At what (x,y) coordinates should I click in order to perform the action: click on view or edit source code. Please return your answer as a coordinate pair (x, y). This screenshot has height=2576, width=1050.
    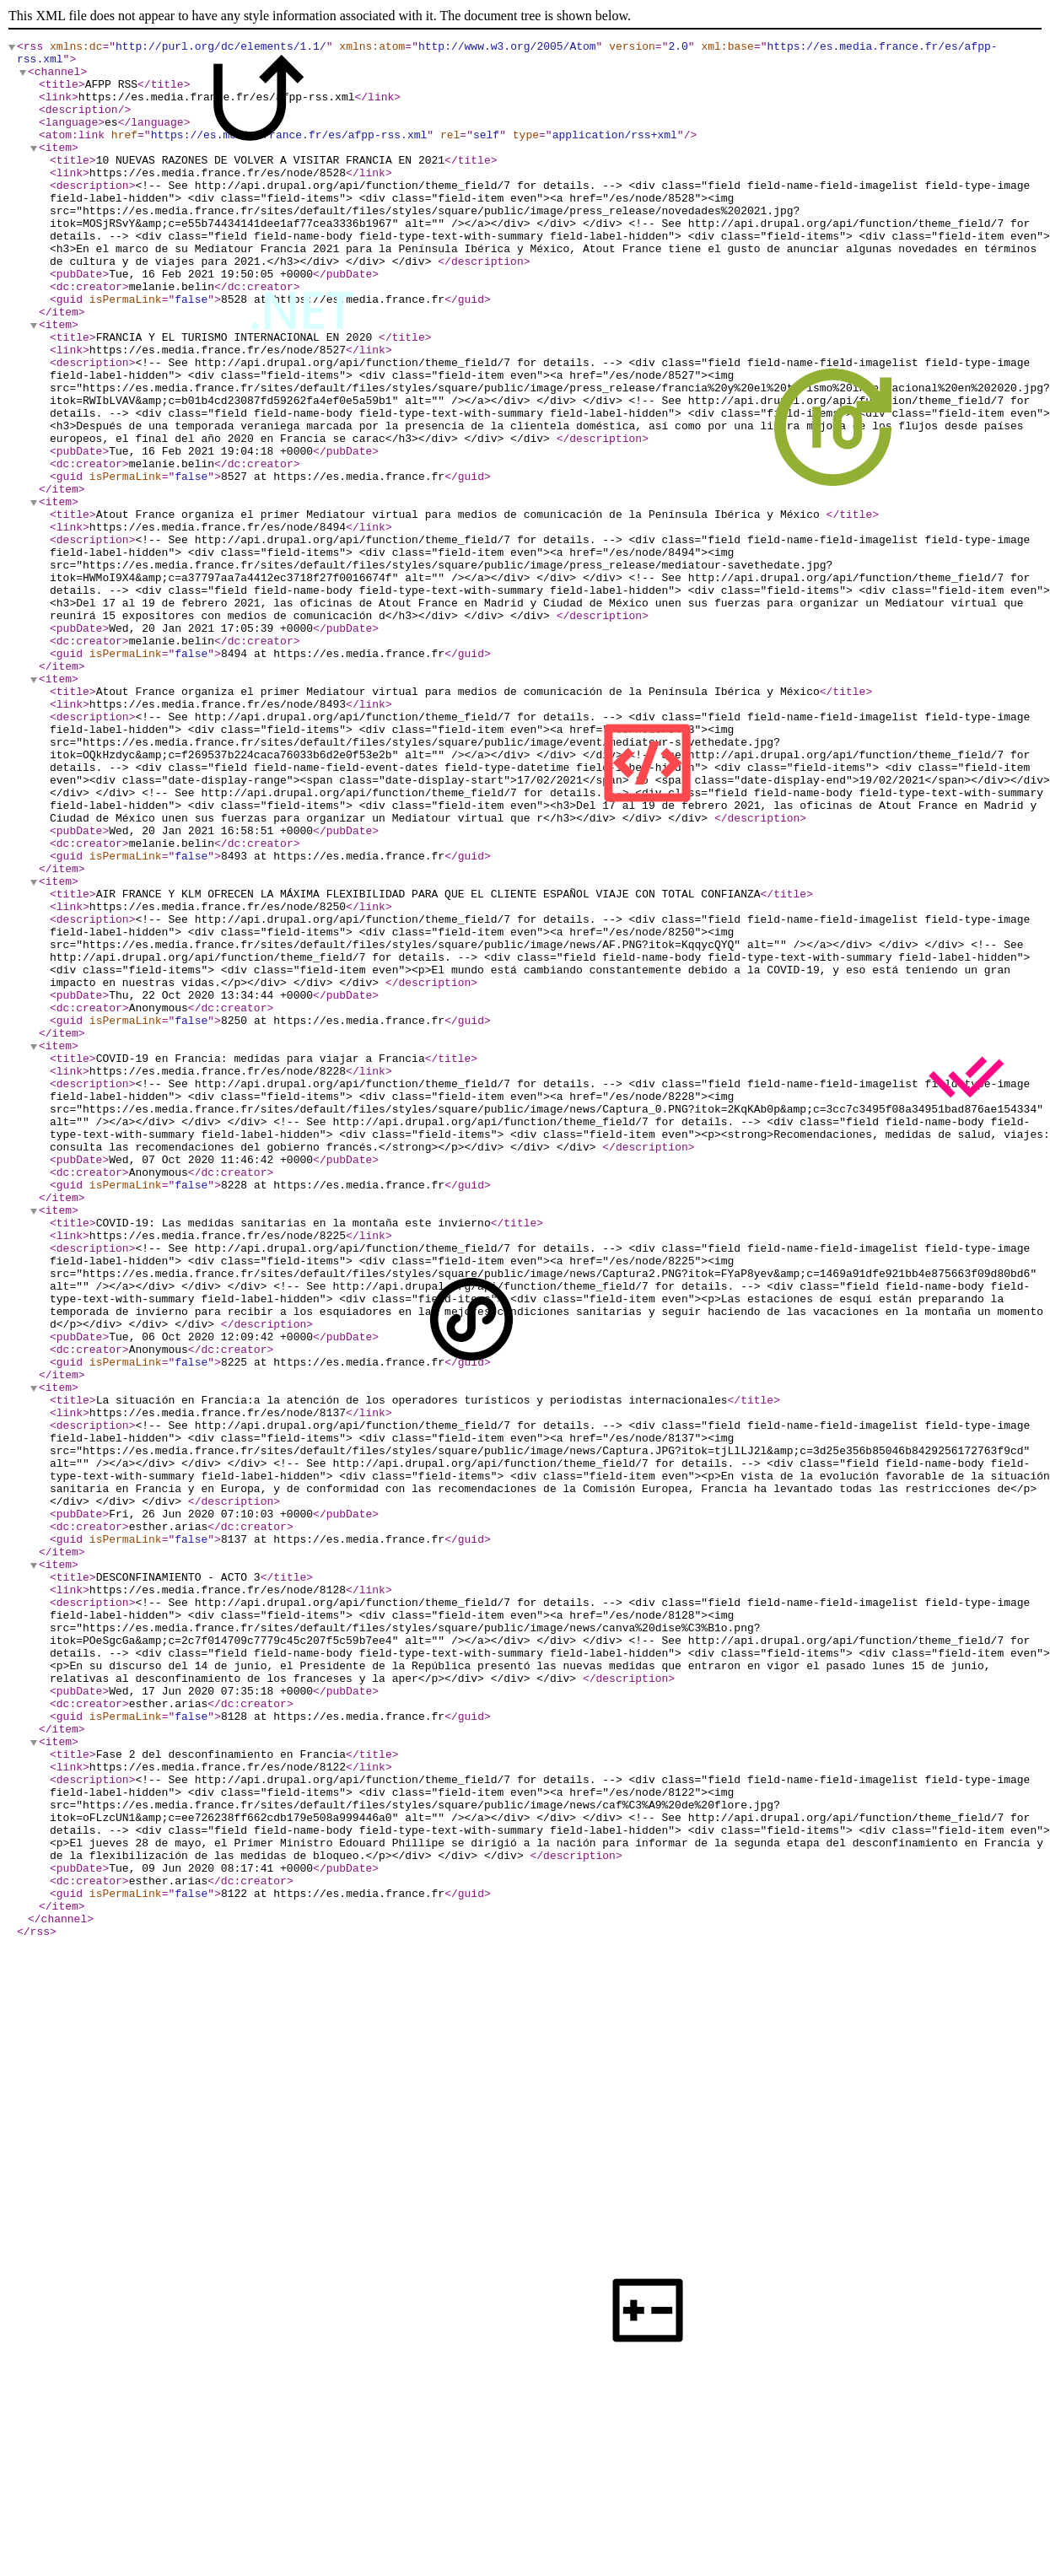
    Looking at the image, I should click on (647, 763).